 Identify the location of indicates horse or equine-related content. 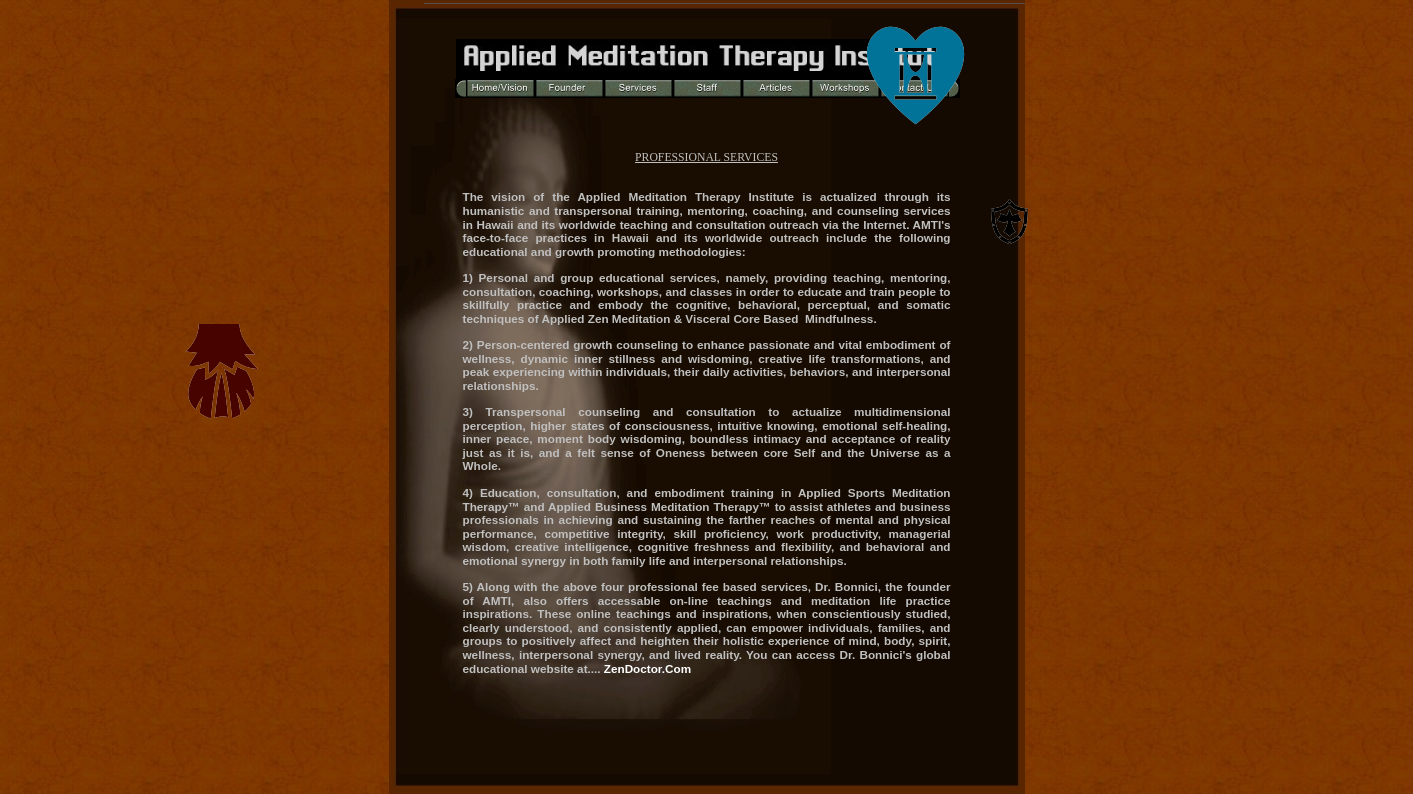
(221, 371).